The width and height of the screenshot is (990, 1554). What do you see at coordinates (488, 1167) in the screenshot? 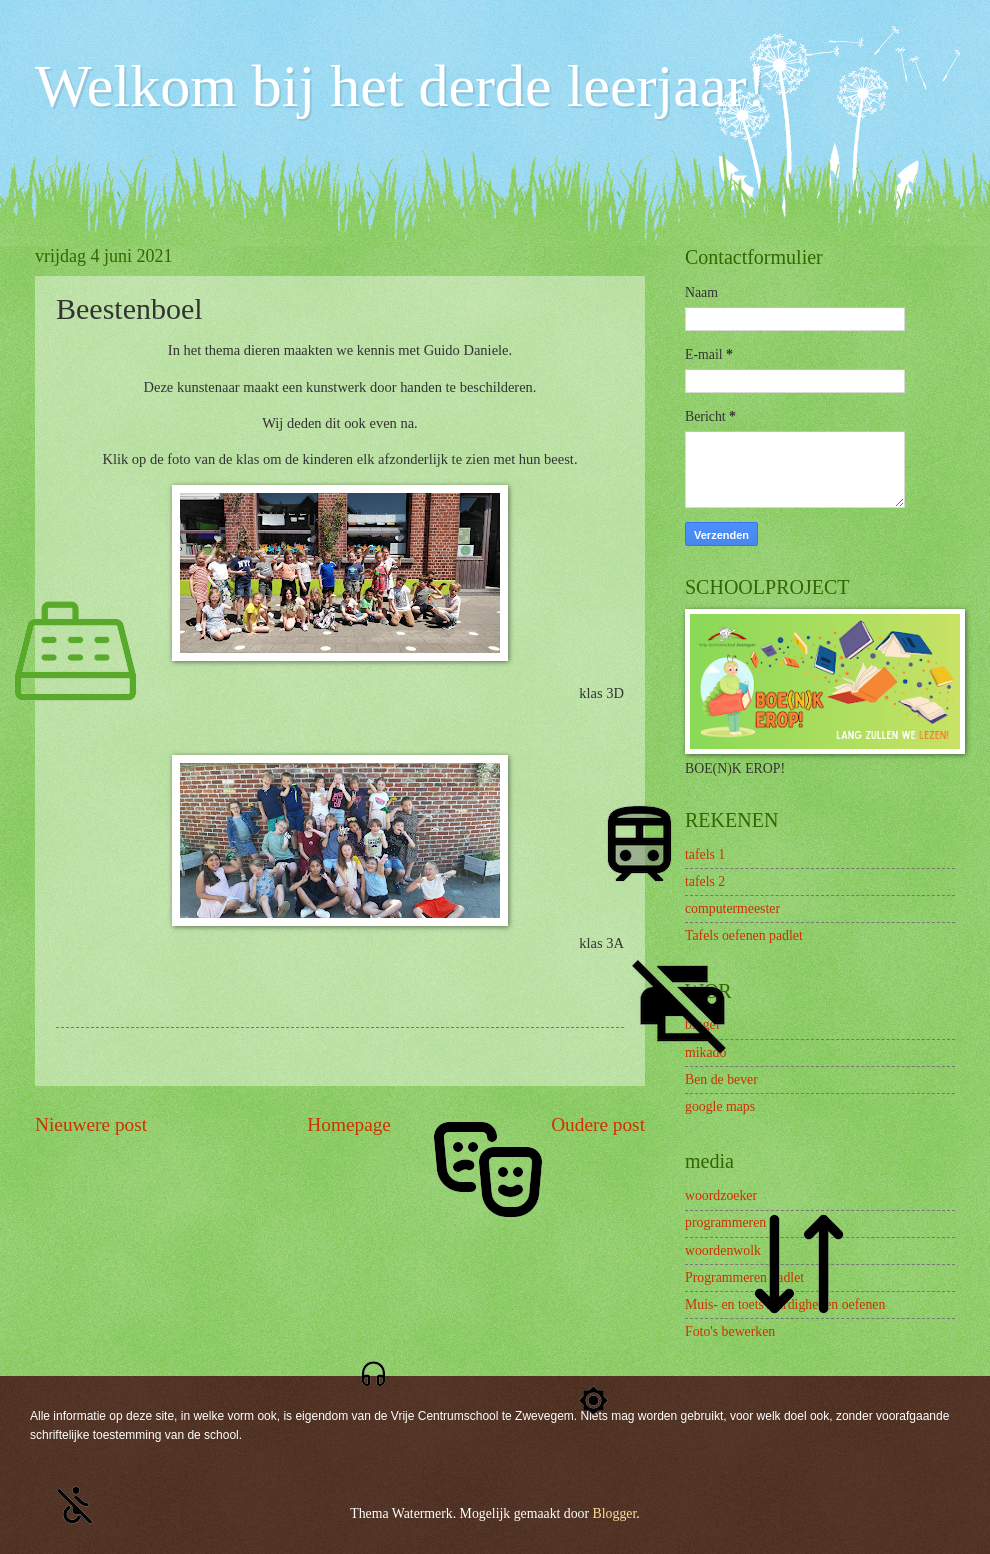
I see `access theater or entertainment options` at bounding box center [488, 1167].